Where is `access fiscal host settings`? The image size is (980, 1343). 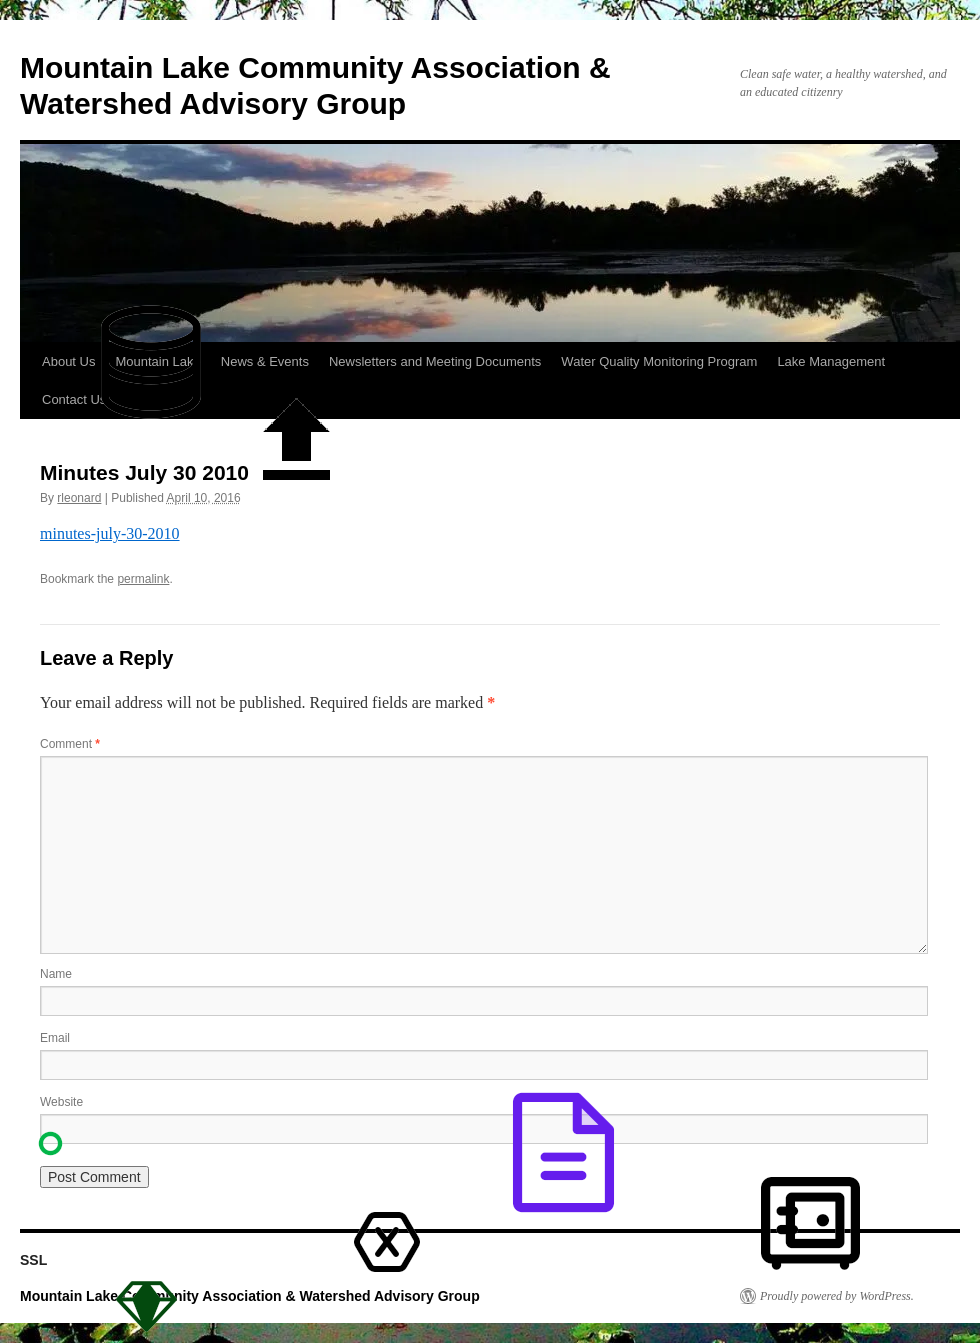
access fiscal host settings is located at coordinates (810, 1226).